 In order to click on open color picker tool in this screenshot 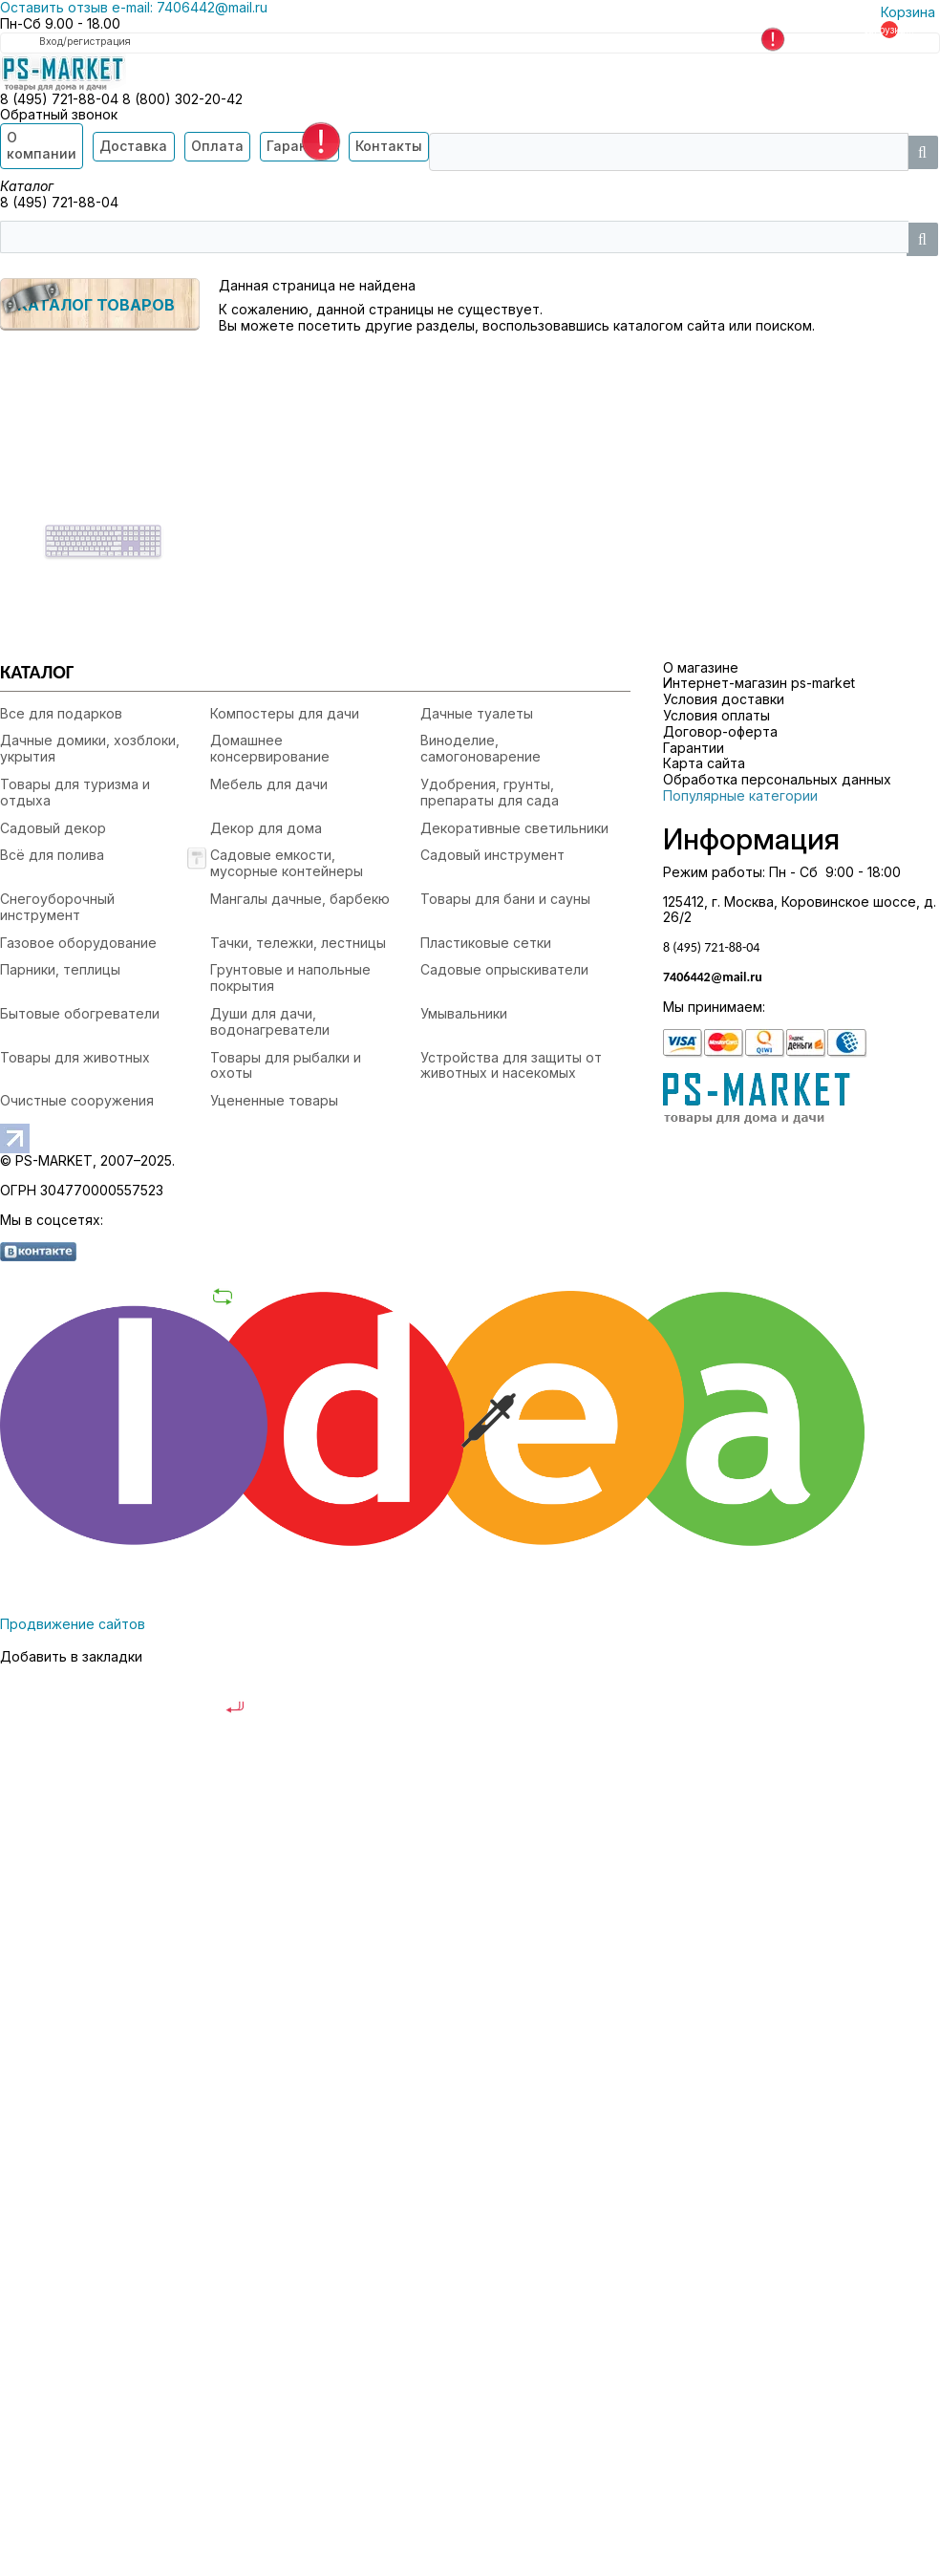, I will do `click(488, 1421)`.